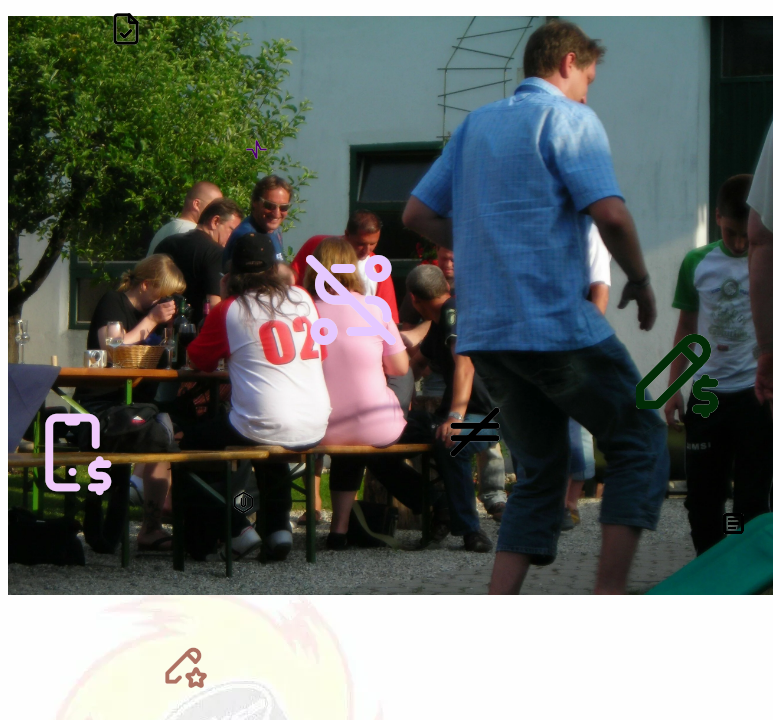 This screenshot has height=720, width=773. Describe the element at coordinates (351, 300) in the screenshot. I see `disable route navigation` at that location.